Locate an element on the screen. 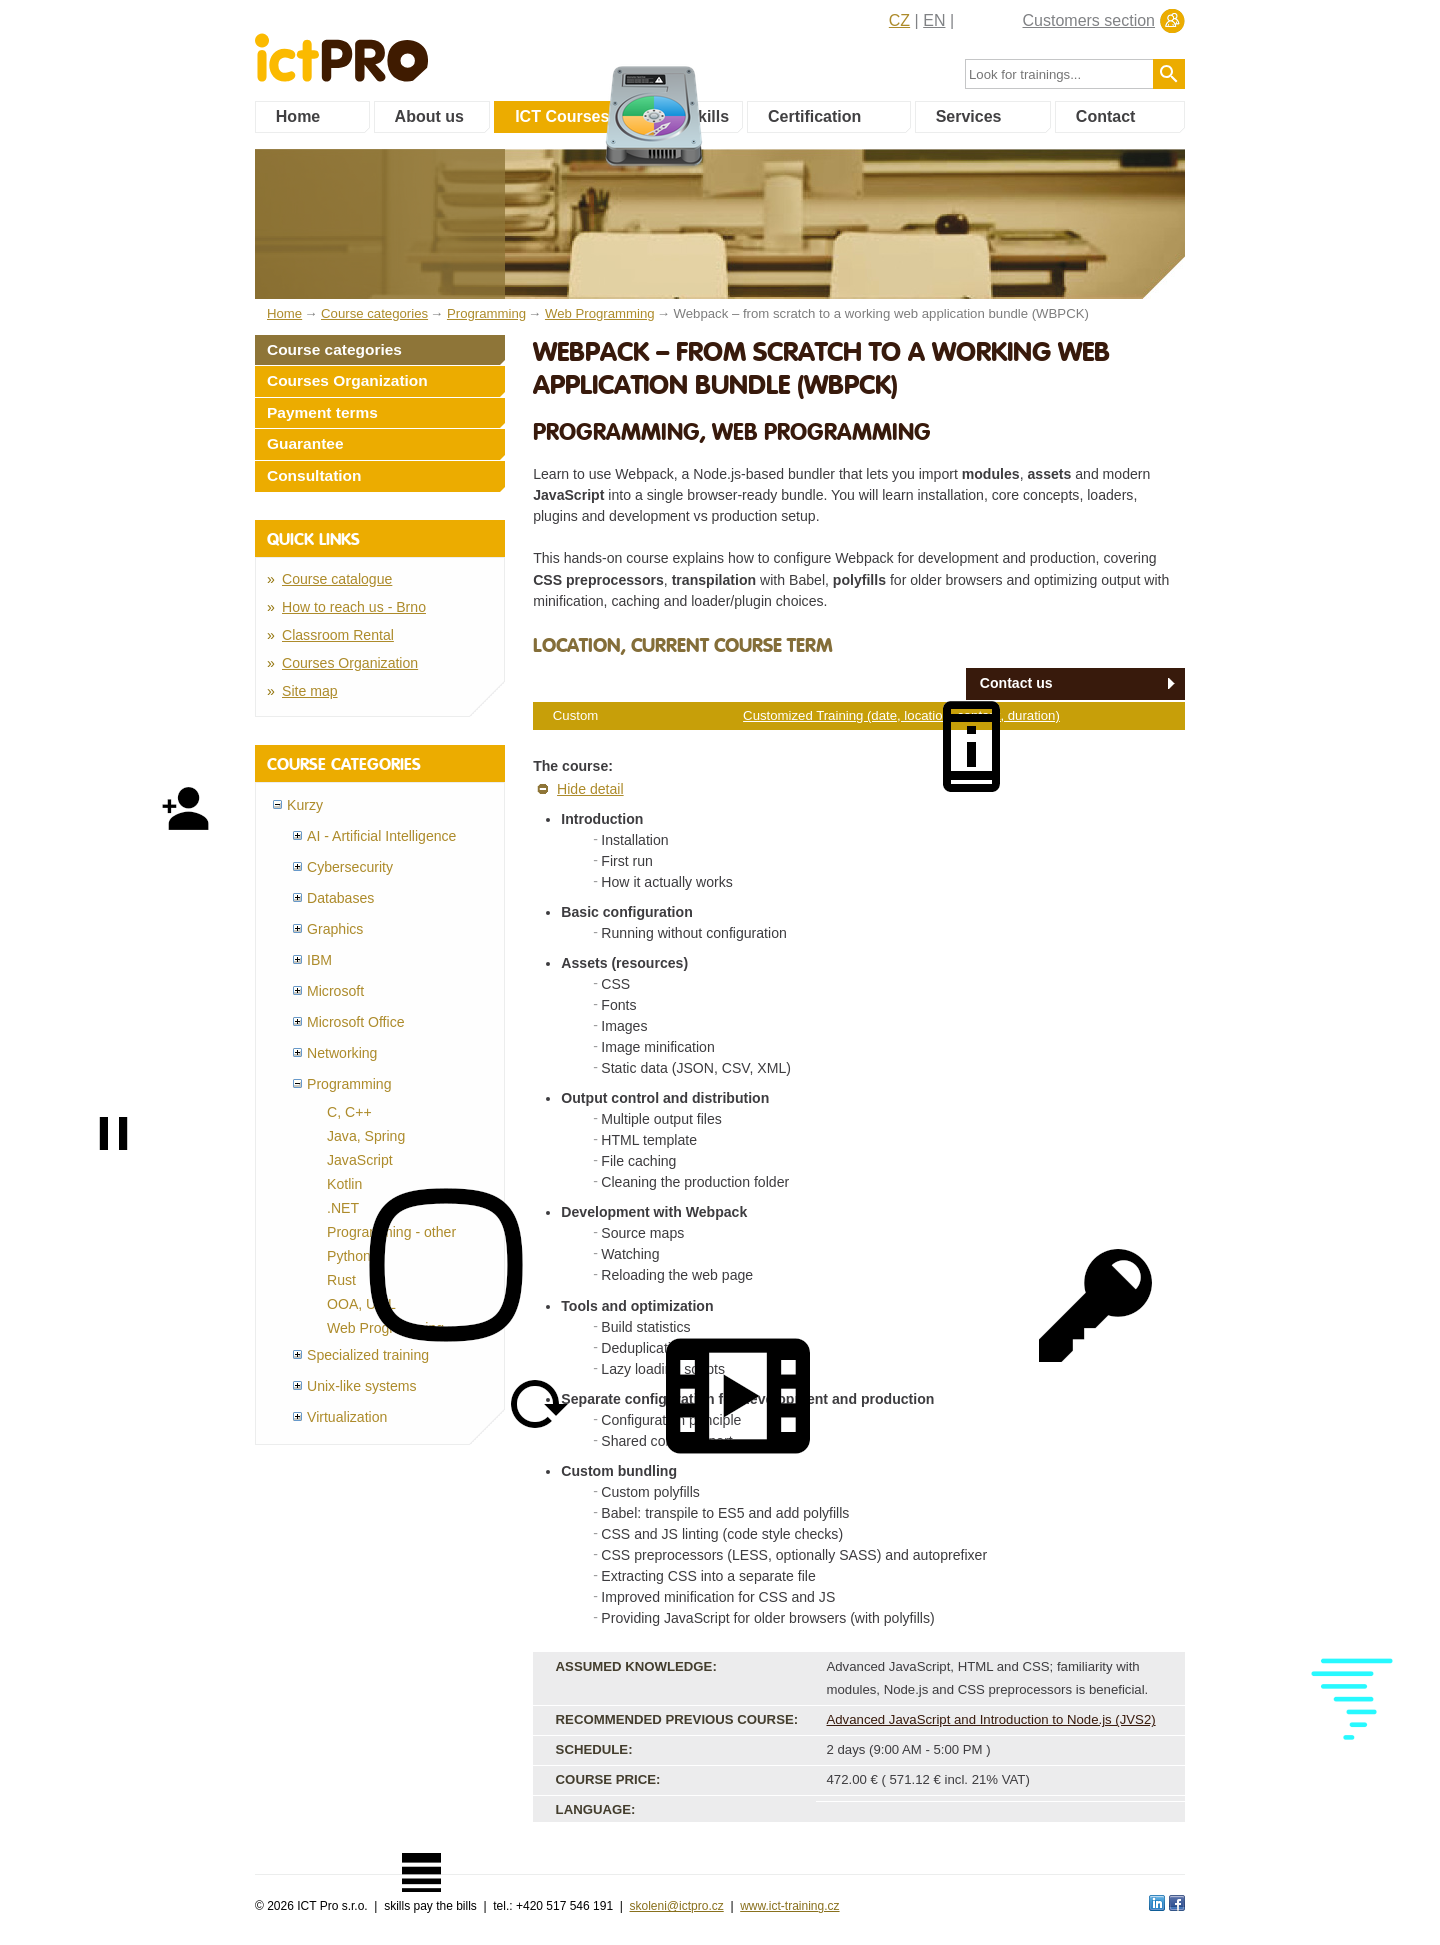 The height and width of the screenshot is (1945, 1440). a default placeholder or empty state container is located at coordinates (446, 1265).